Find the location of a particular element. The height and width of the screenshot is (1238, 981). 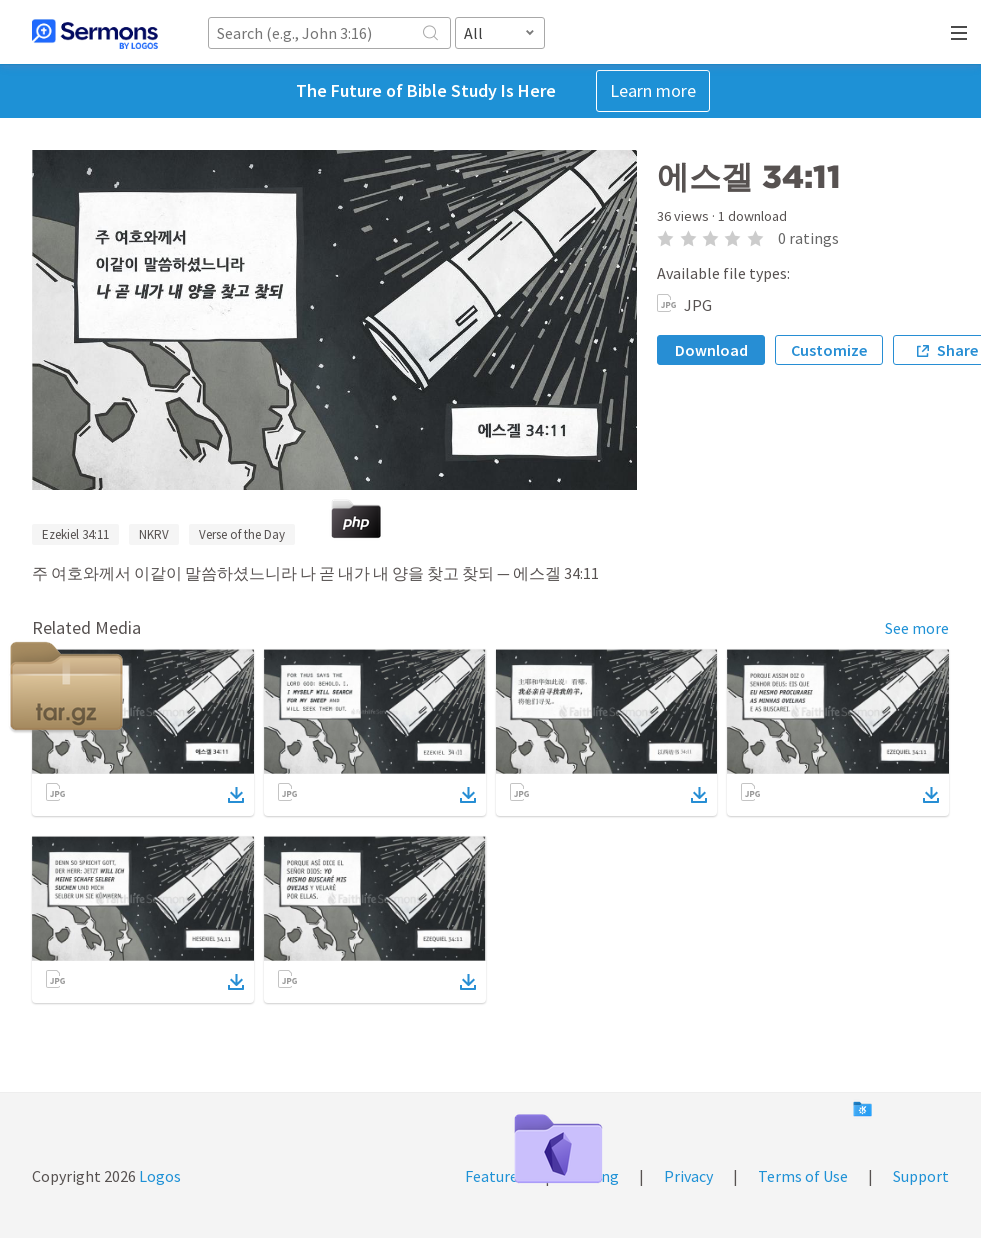

open kde application files folder is located at coordinates (862, 1109).